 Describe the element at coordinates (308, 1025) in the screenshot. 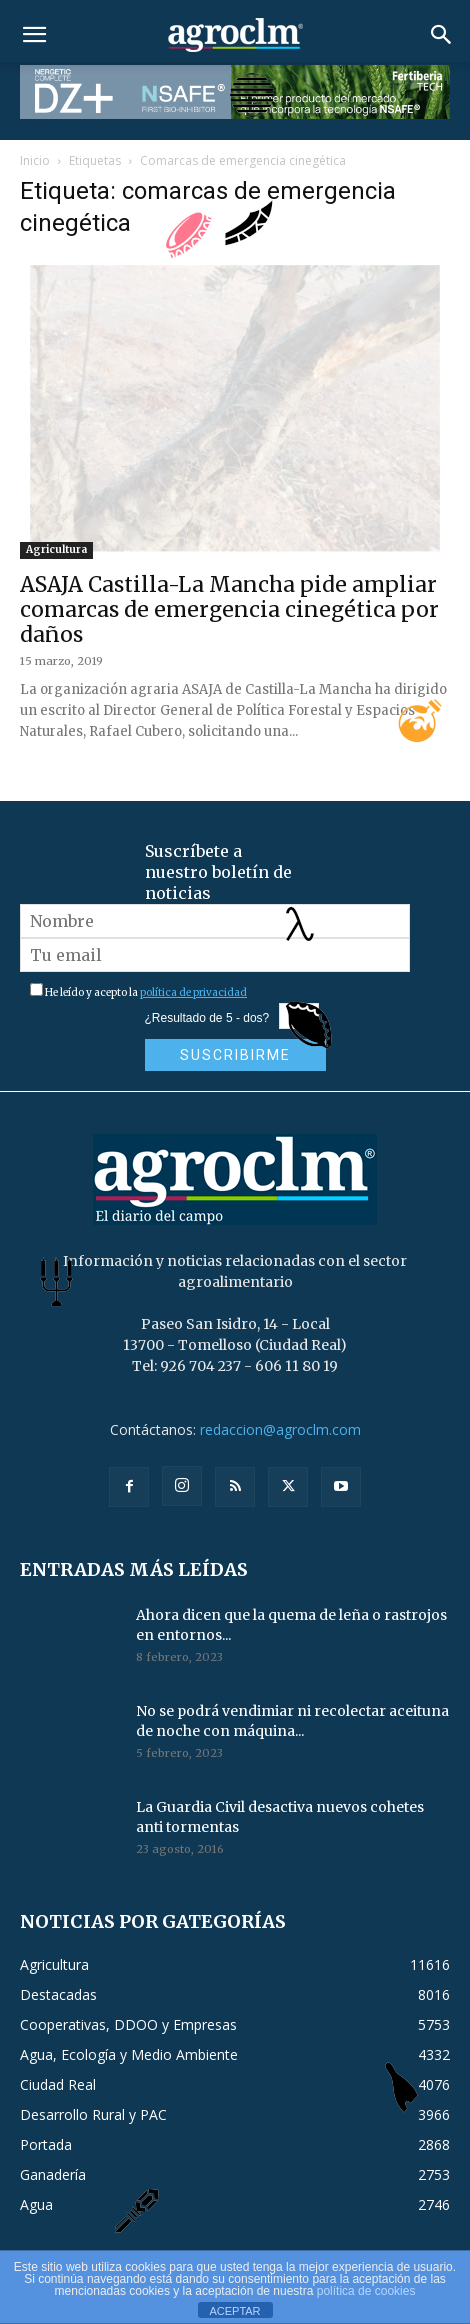

I see `select dumpling as a food item` at that location.